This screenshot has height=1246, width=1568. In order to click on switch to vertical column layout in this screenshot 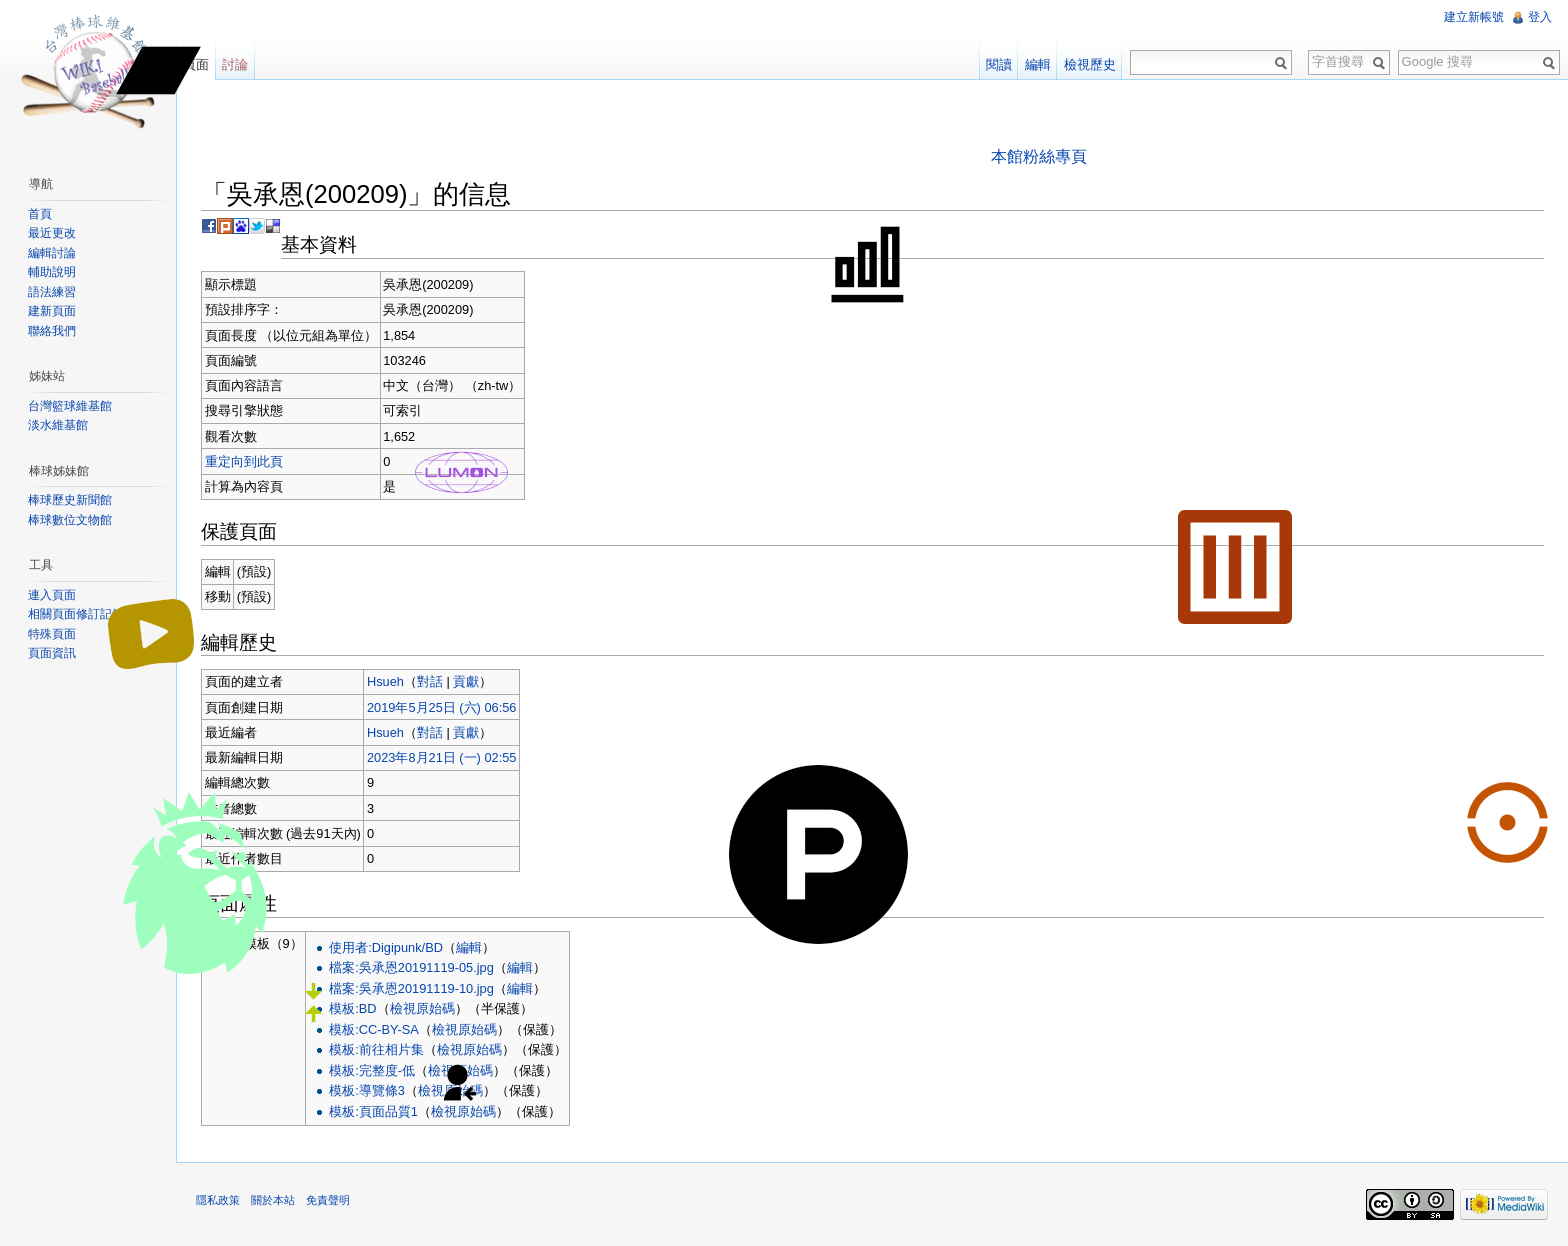, I will do `click(1235, 567)`.